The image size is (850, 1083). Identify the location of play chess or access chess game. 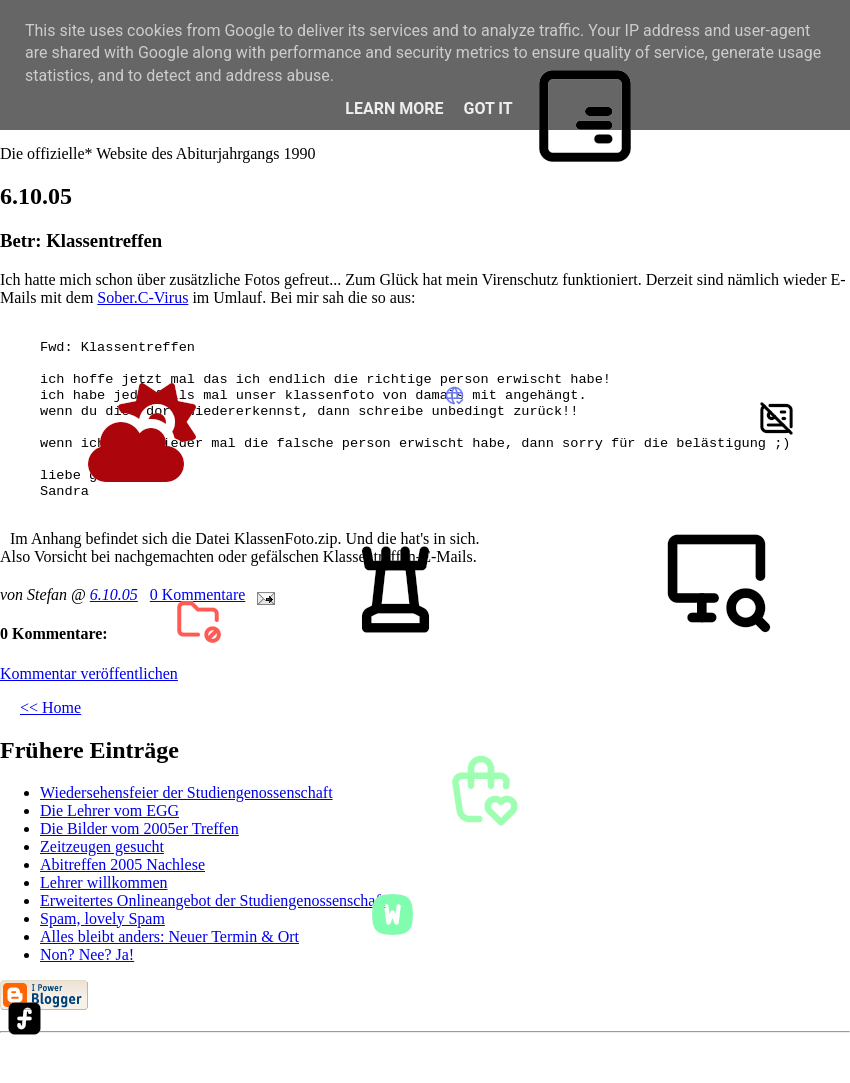
(395, 589).